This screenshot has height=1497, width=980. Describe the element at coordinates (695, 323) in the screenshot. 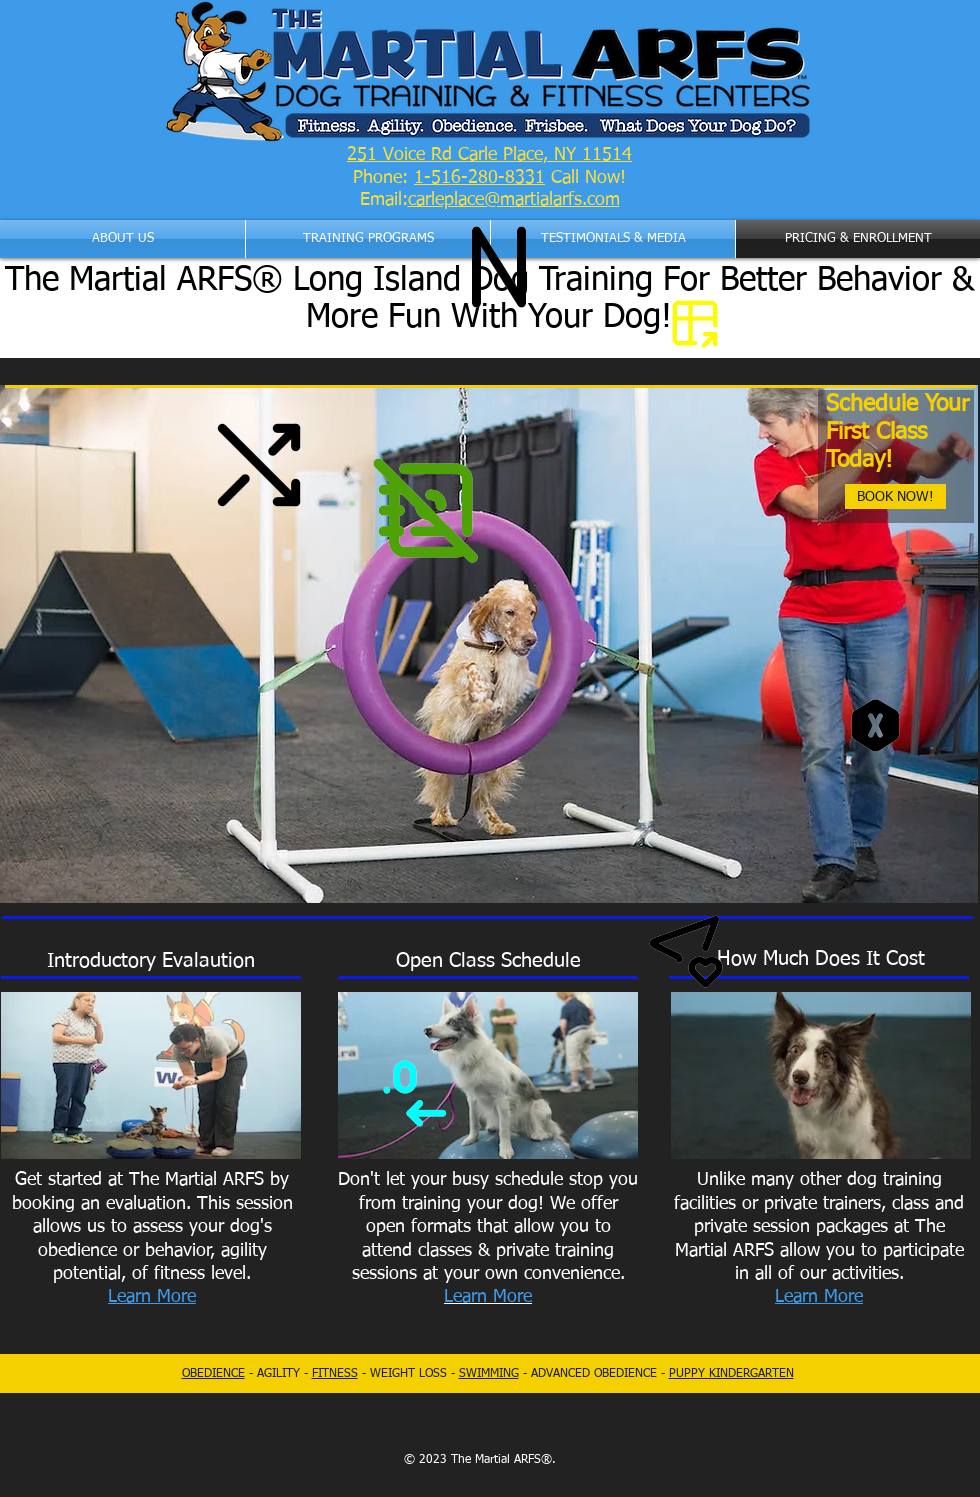

I see `share table or spreadsheet data` at that location.